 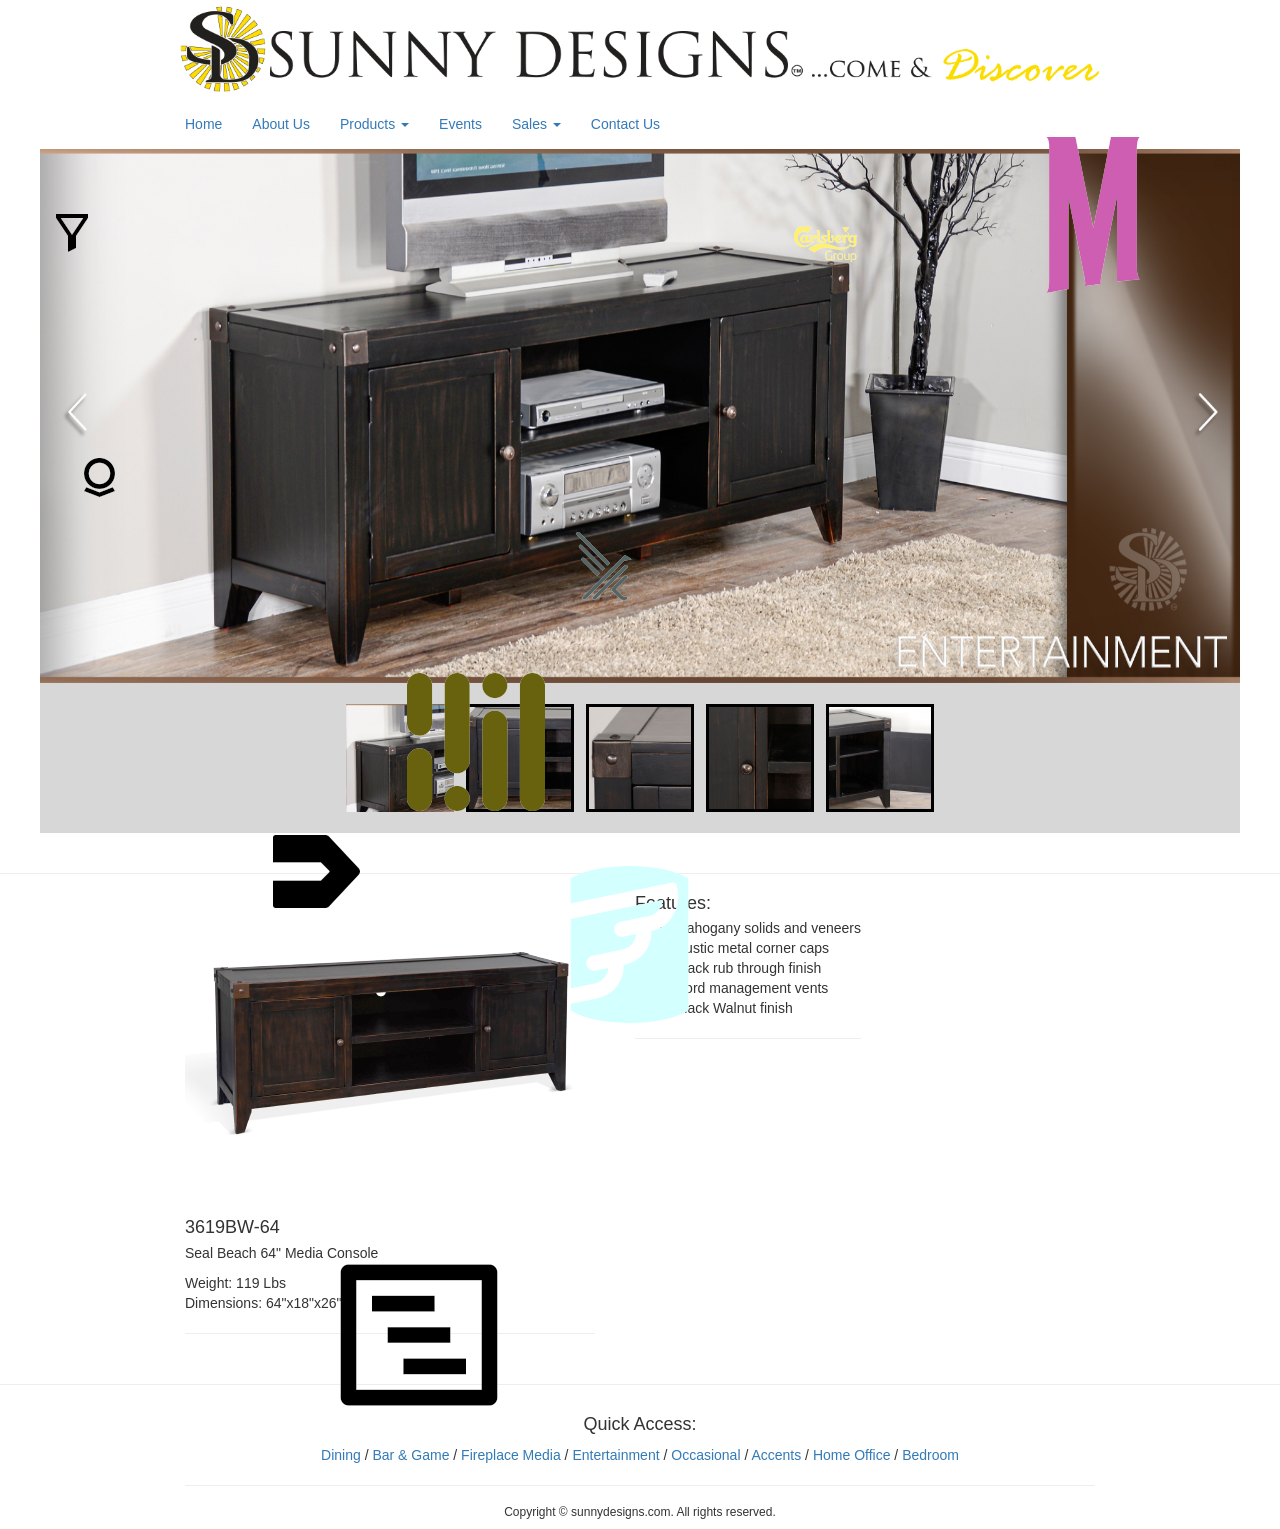 I want to click on Carlsberg Group company logo, so click(x=825, y=244).